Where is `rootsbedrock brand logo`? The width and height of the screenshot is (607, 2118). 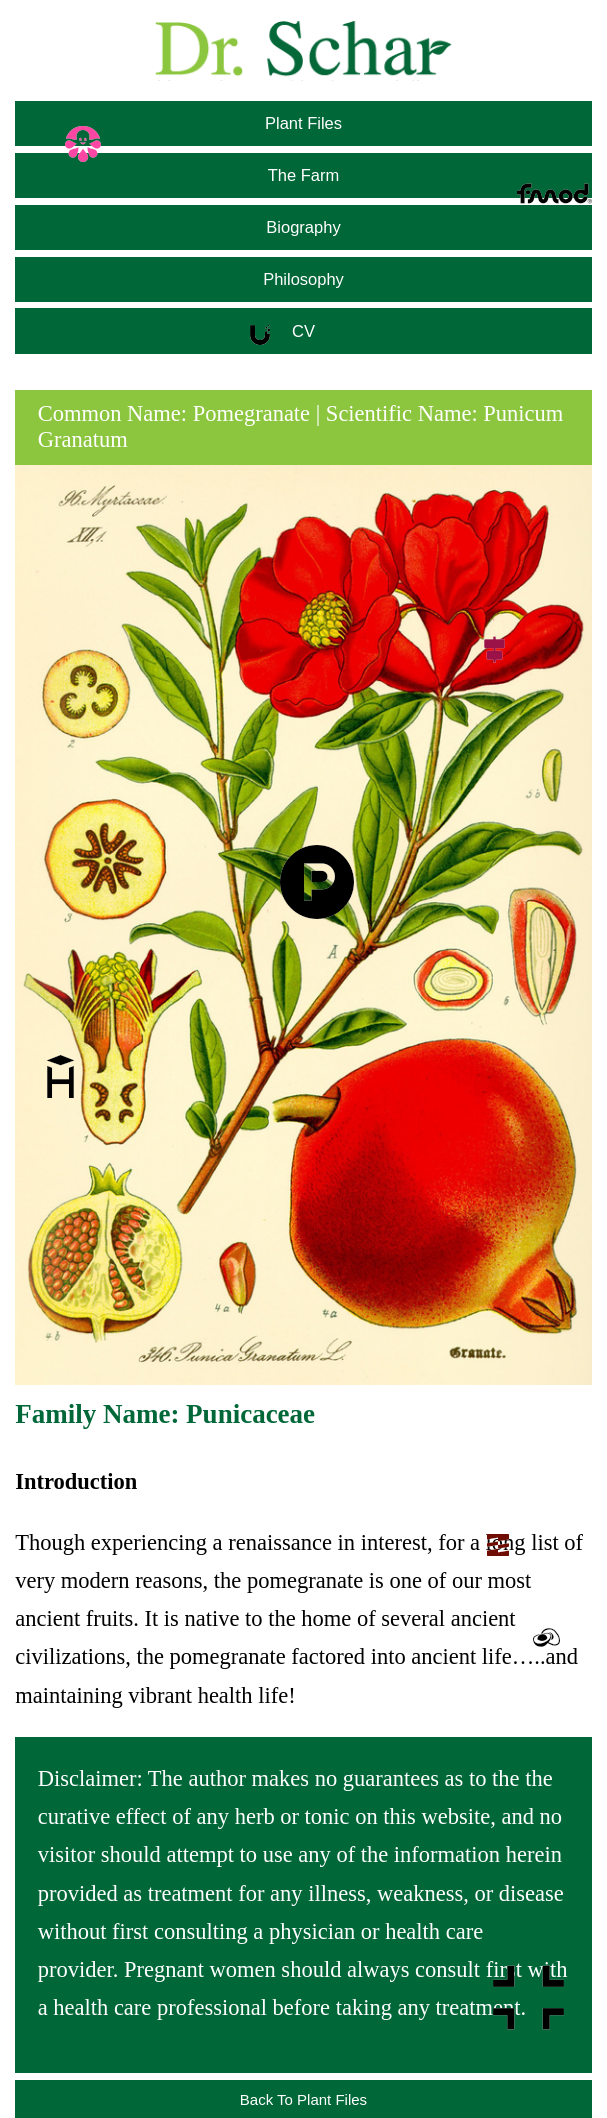 rootsbedrock brand logo is located at coordinates (498, 1545).